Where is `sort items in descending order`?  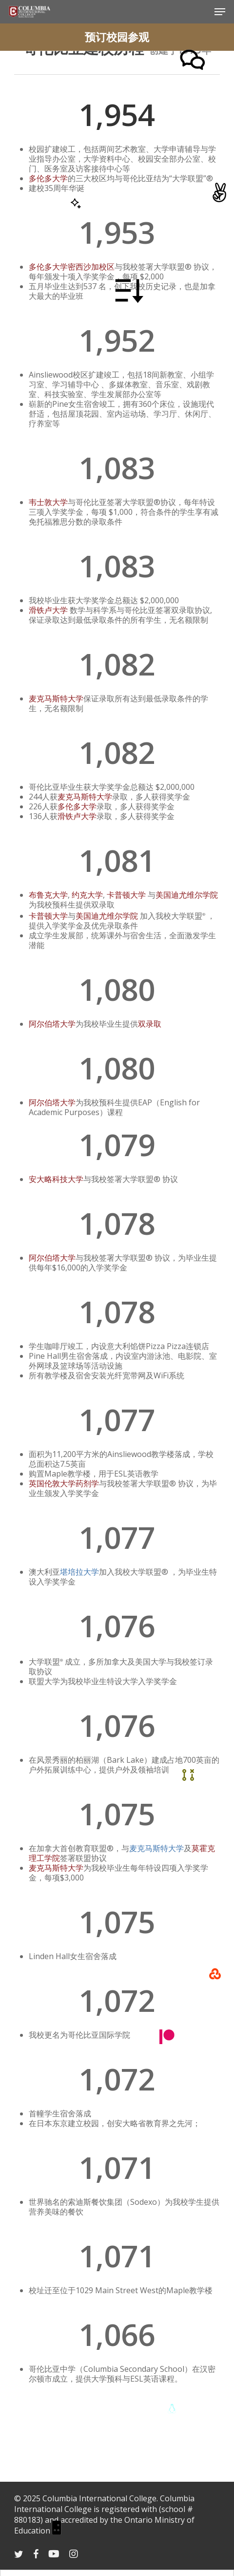
sort items in descending order is located at coordinates (128, 290).